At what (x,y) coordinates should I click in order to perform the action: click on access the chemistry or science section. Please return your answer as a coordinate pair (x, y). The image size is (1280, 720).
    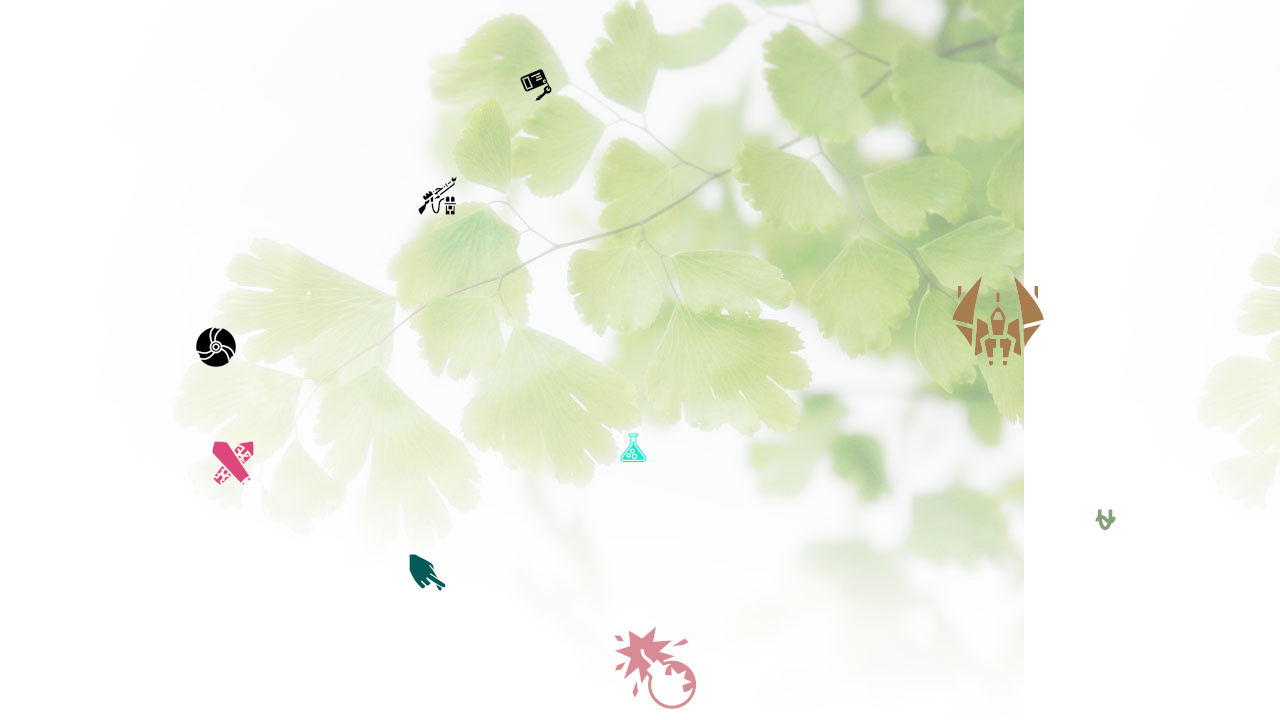
    Looking at the image, I should click on (633, 447).